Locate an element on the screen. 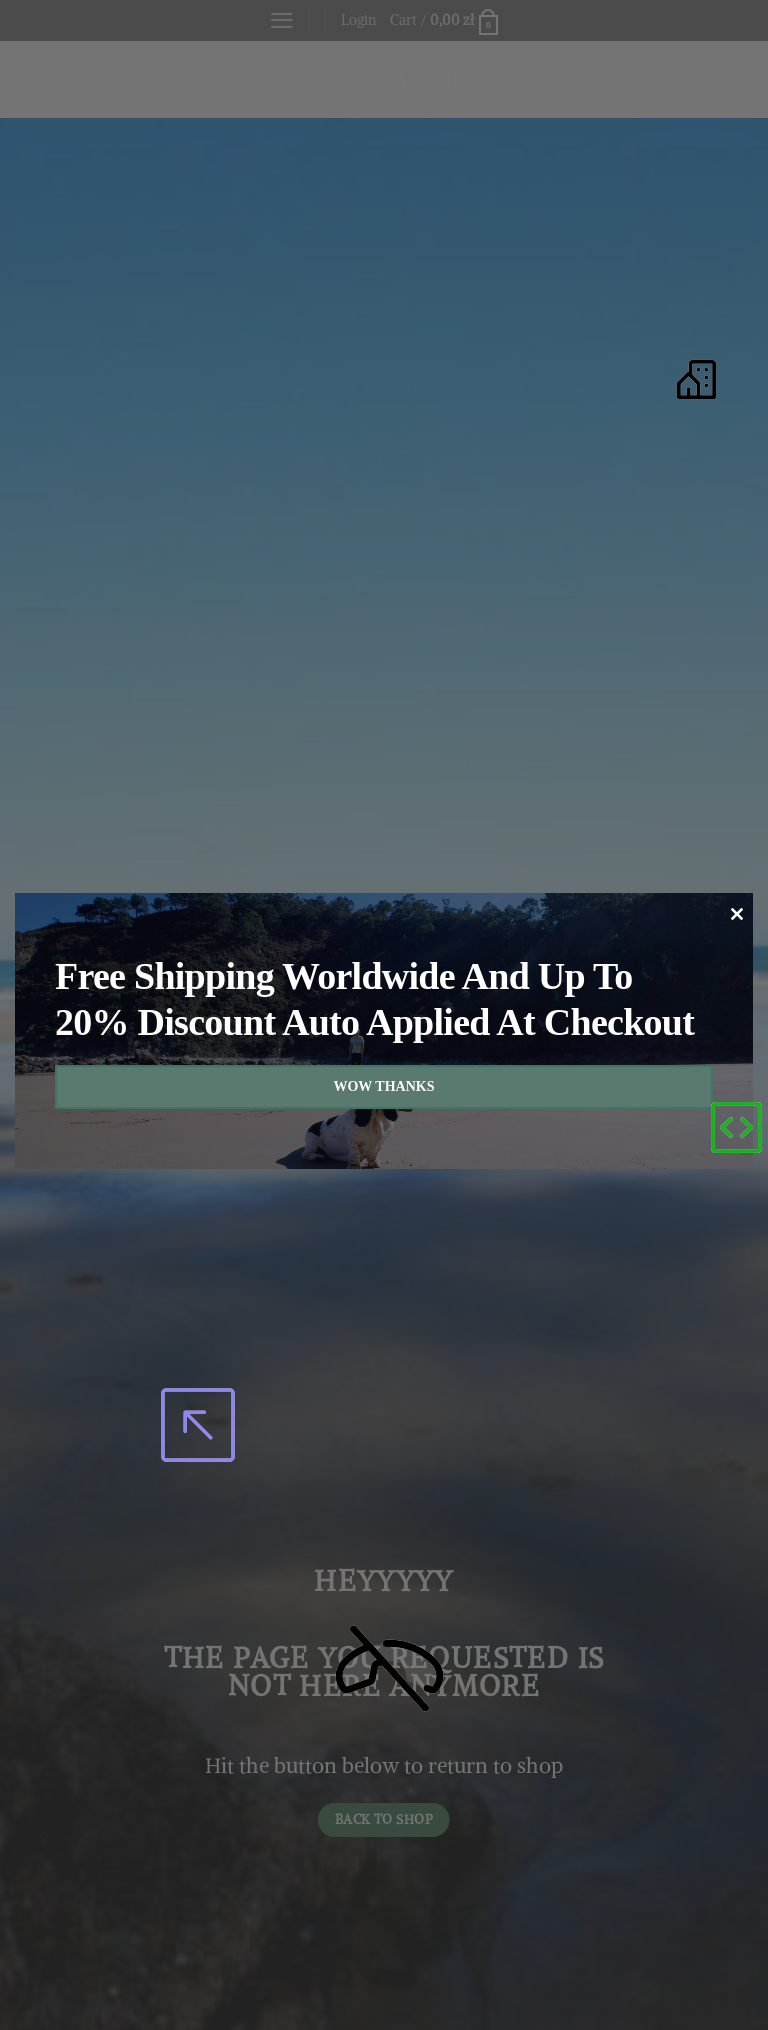 The height and width of the screenshot is (2030, 768). navigate to previous or parent section is located at coordinates (198, 1425).